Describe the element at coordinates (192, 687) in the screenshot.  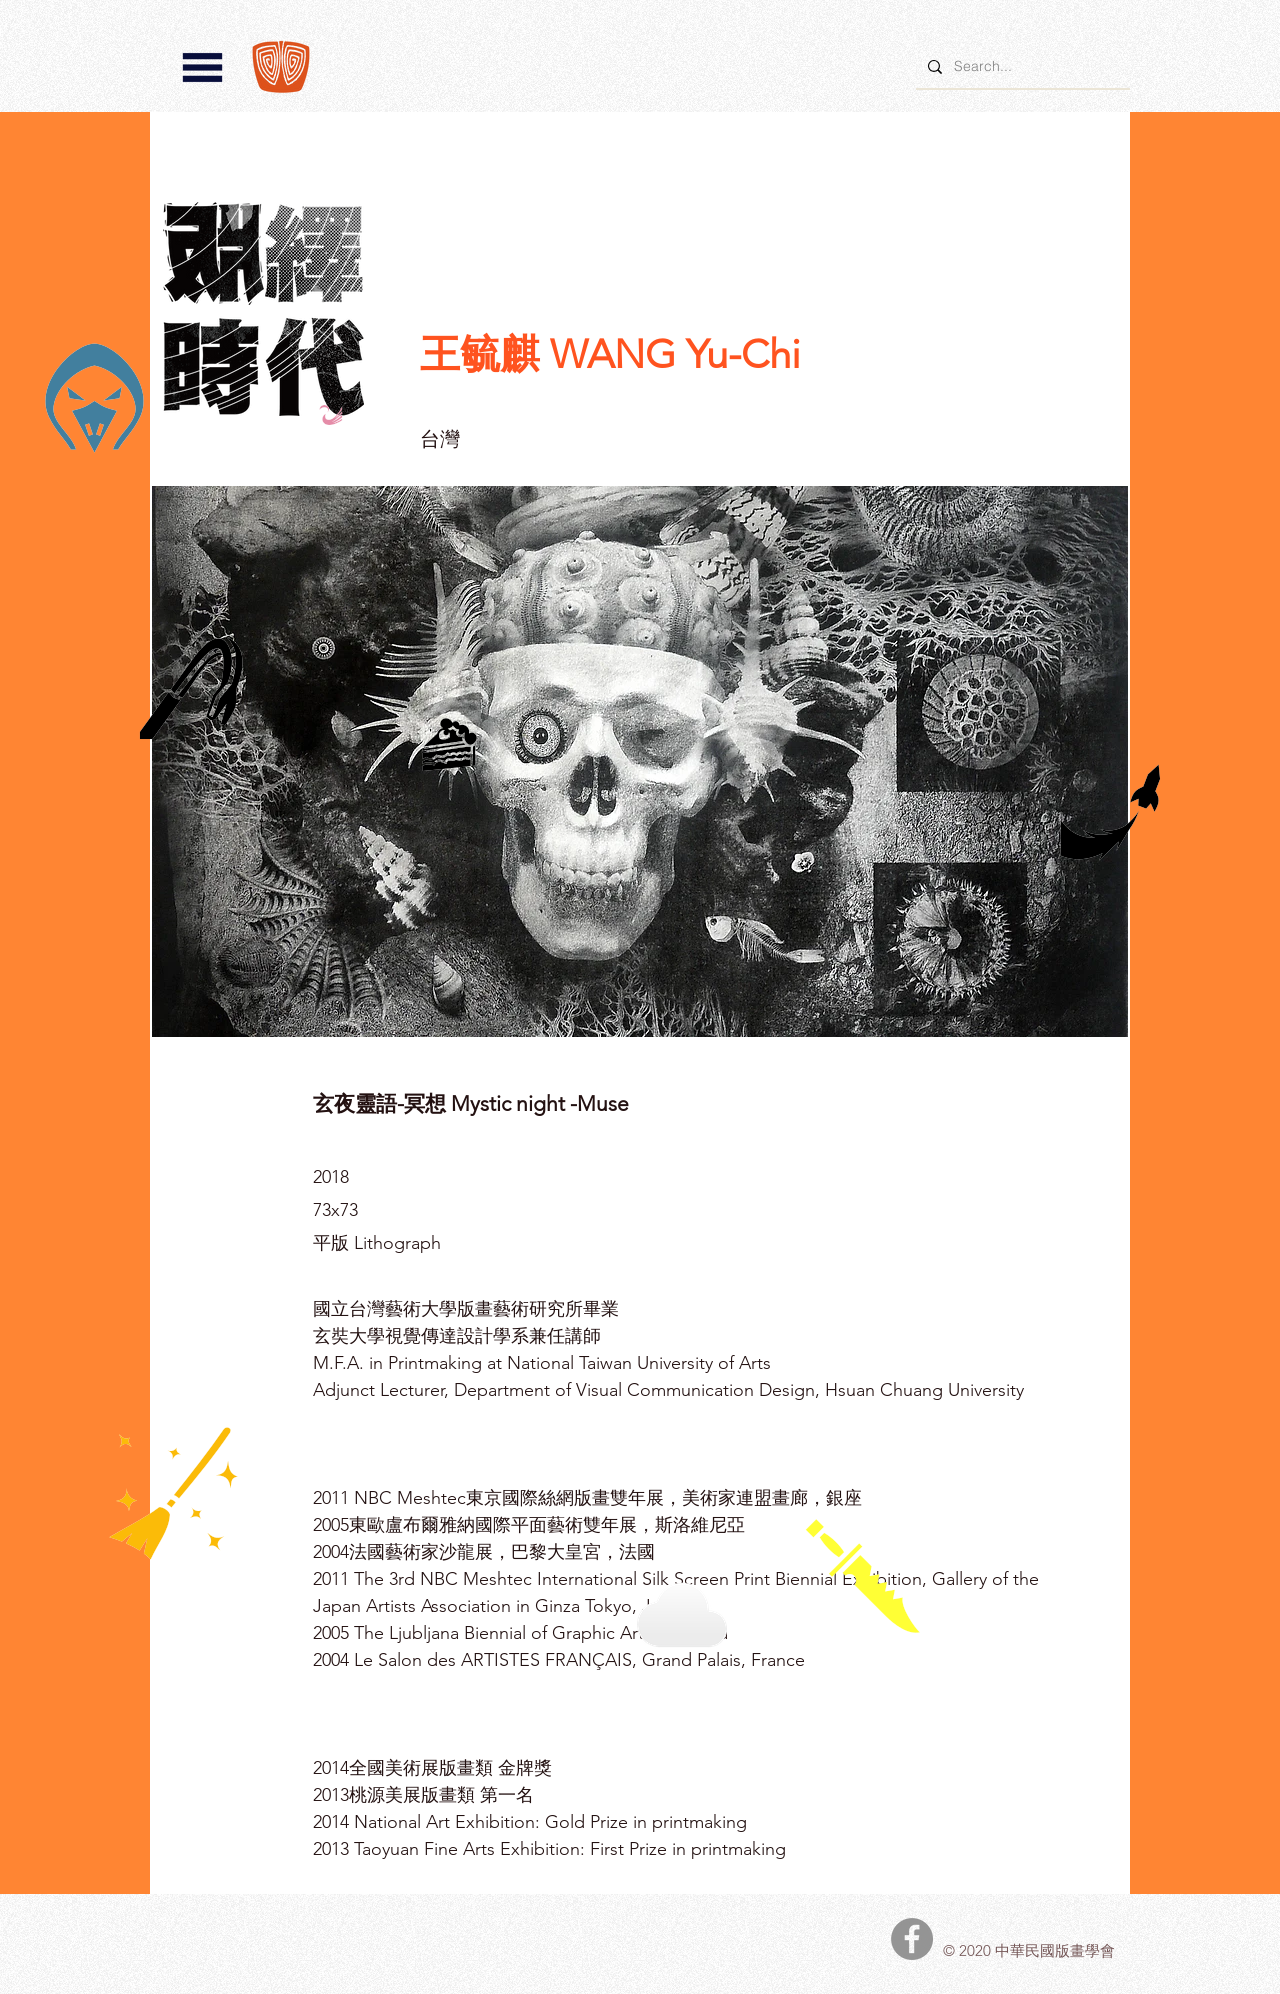
I see `crowbar tool item in a game inventory` at that location.